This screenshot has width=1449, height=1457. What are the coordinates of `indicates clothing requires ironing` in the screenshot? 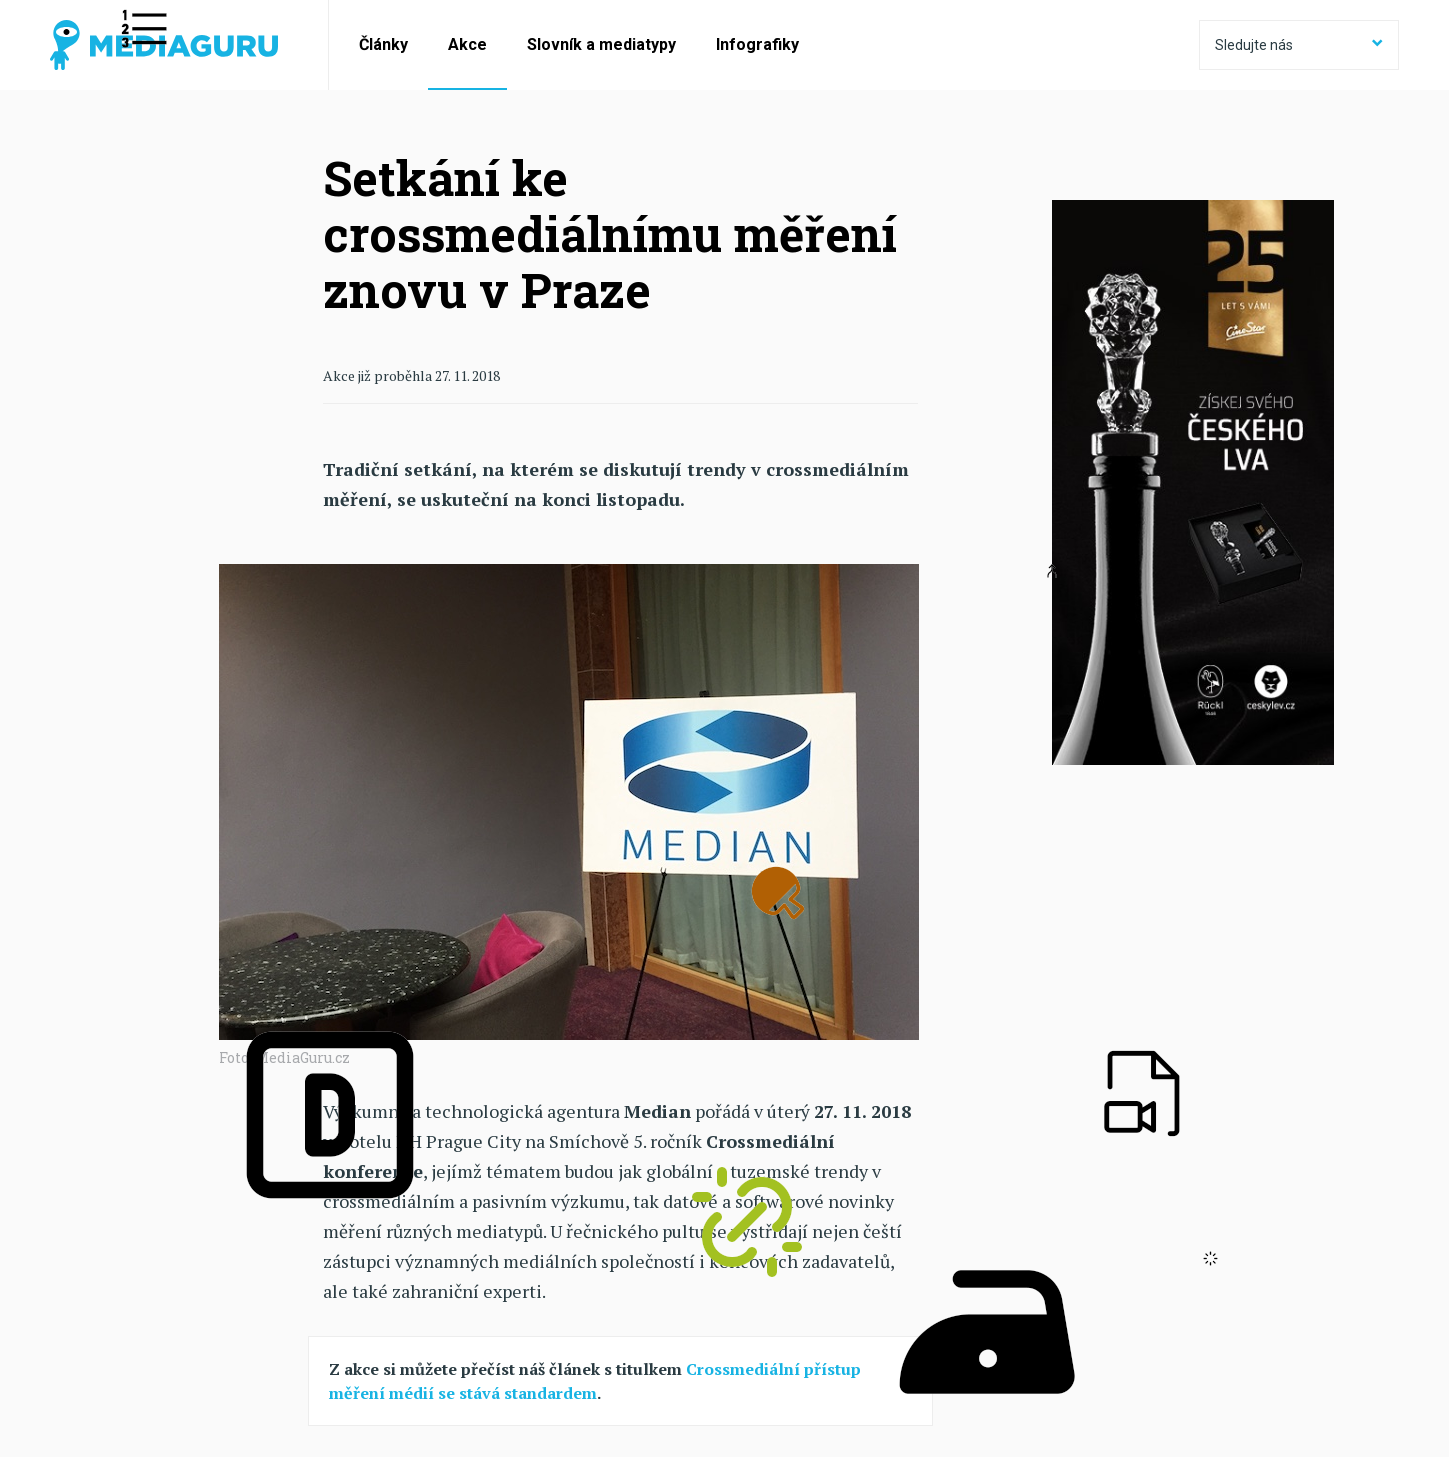 It's located at (988, 1332).